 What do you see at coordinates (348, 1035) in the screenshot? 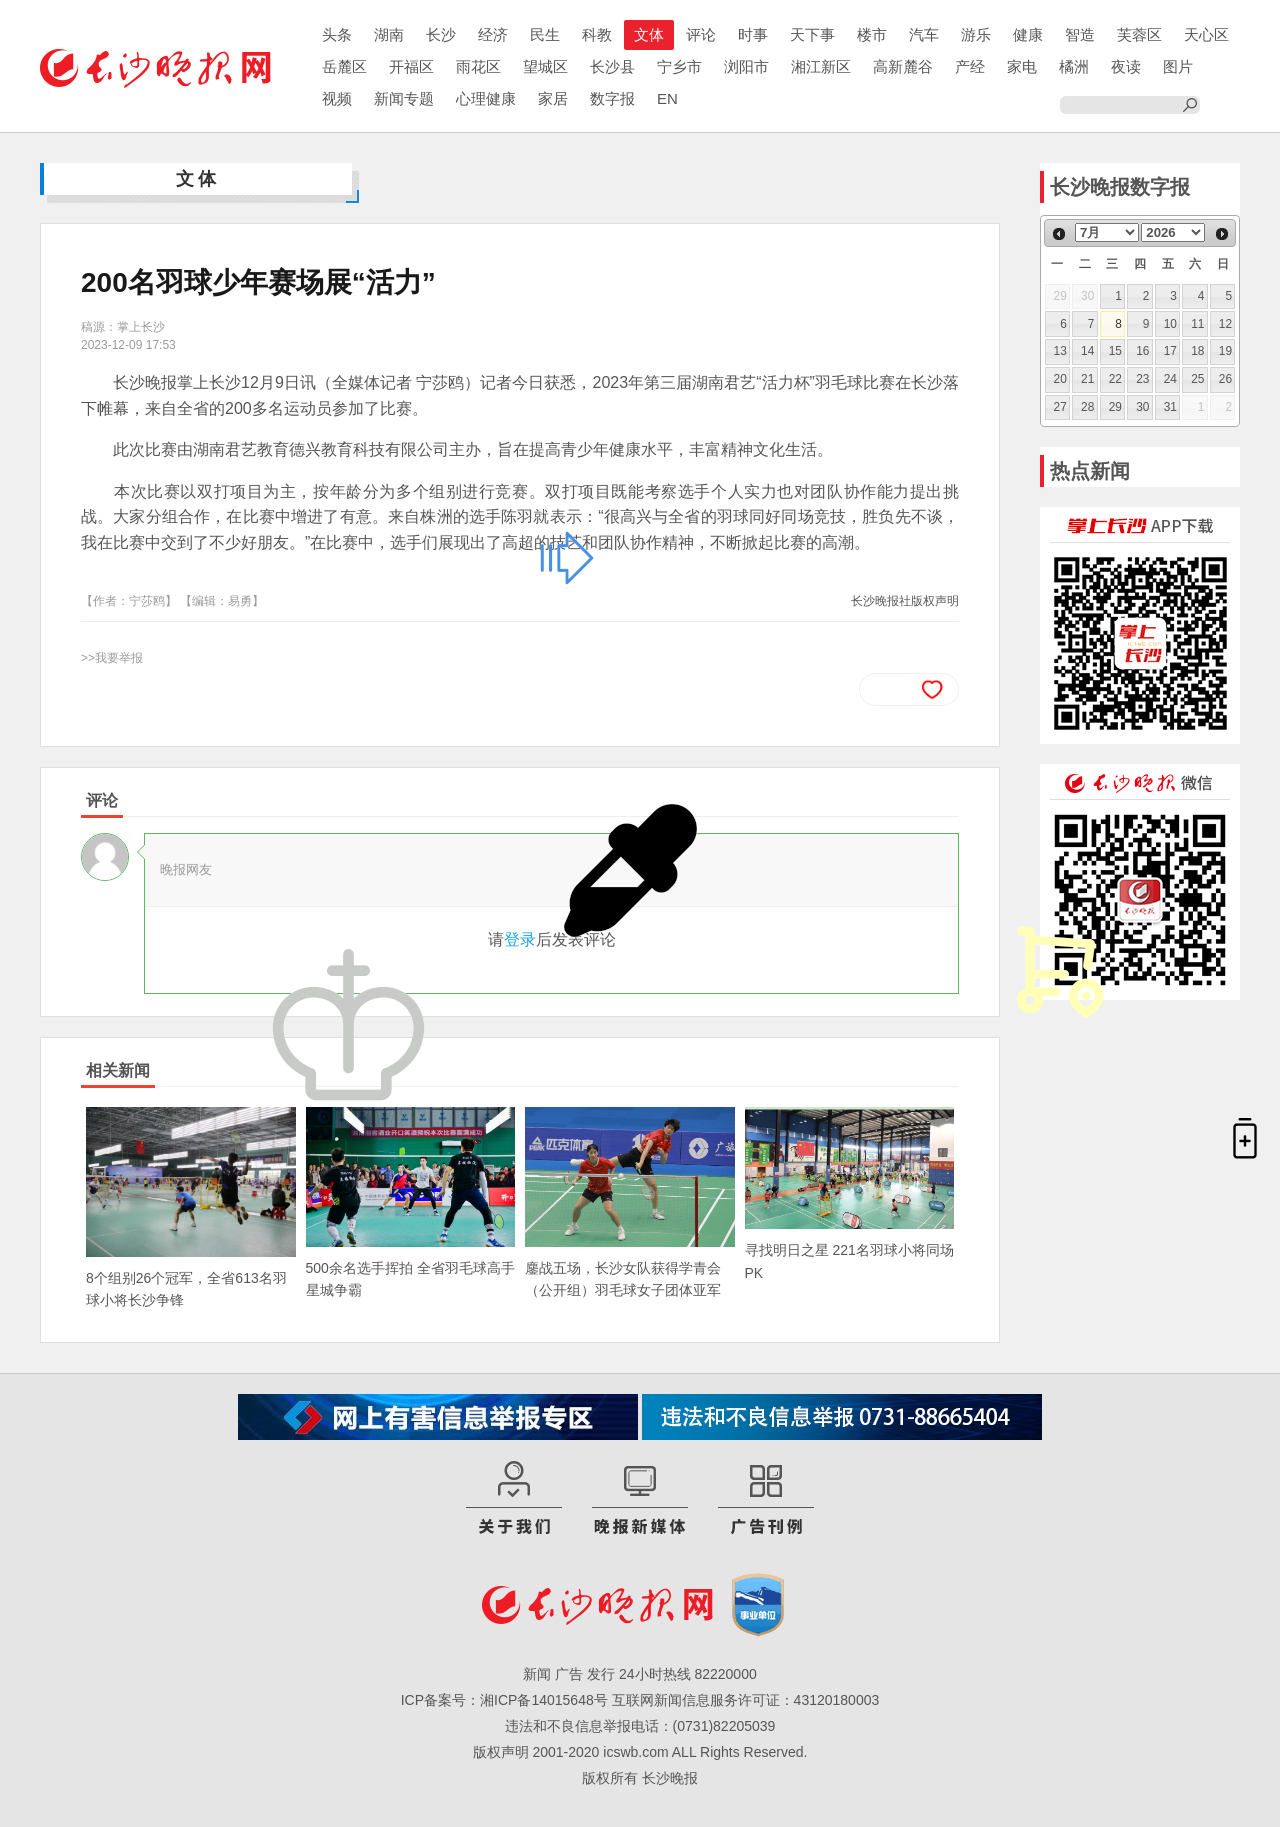
I see `indicates premium or royal status` at bounding box center [348, 1035].